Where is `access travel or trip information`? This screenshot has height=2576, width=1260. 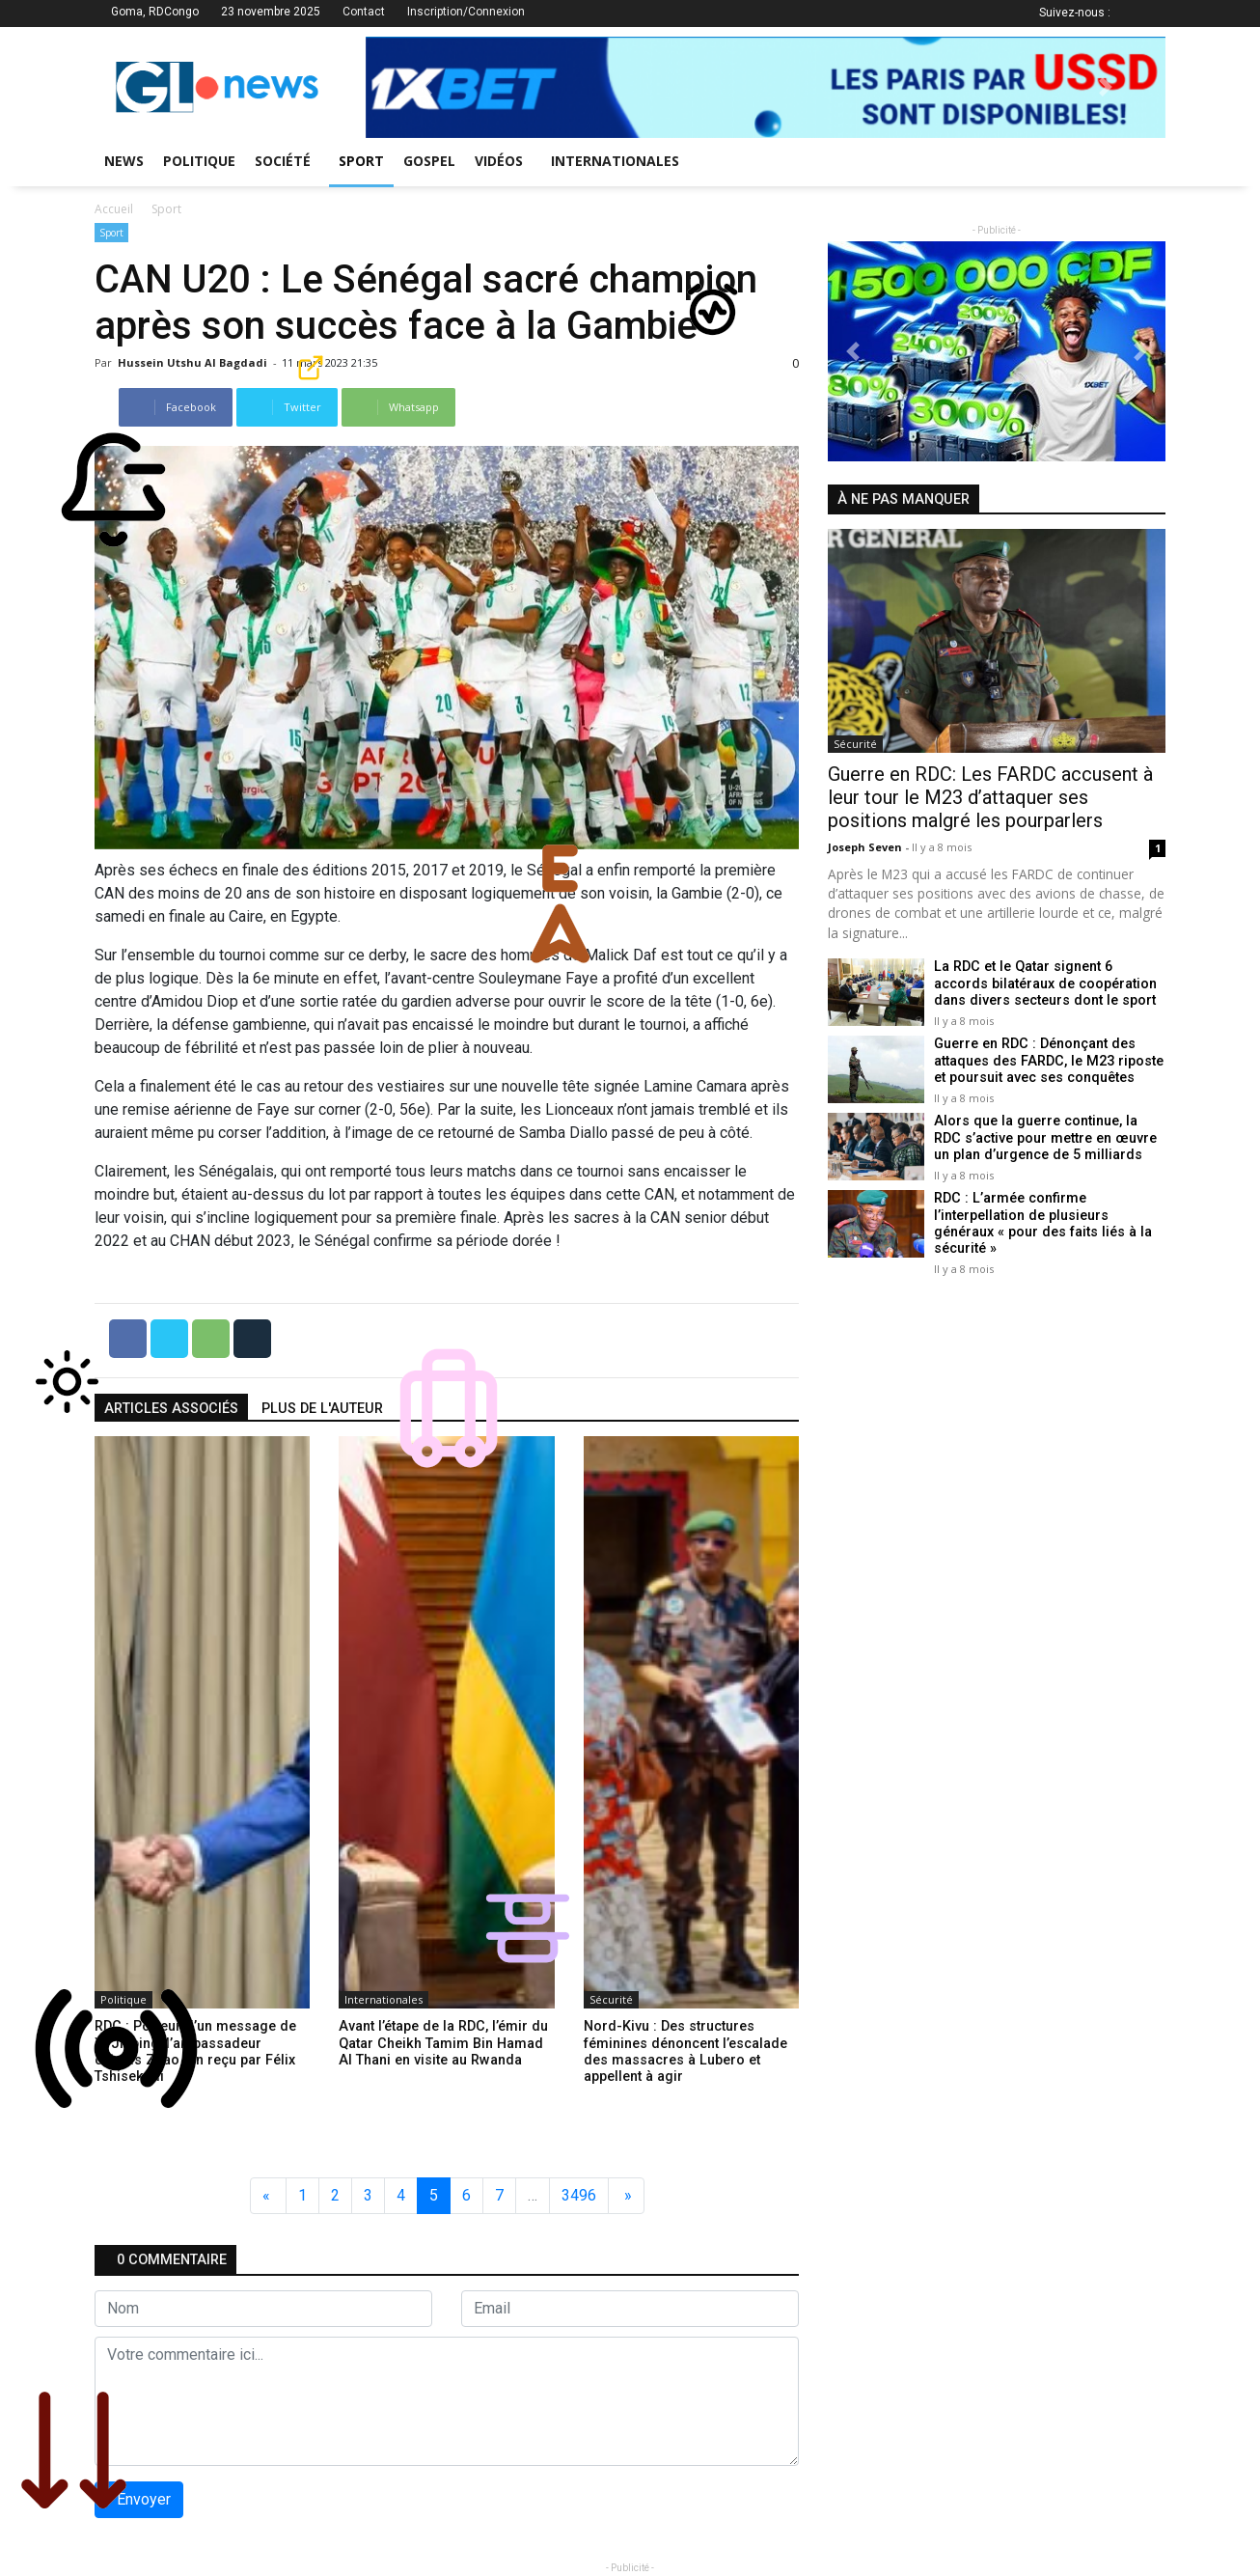 access travel or trip information is located at coordinates (449, 1408).